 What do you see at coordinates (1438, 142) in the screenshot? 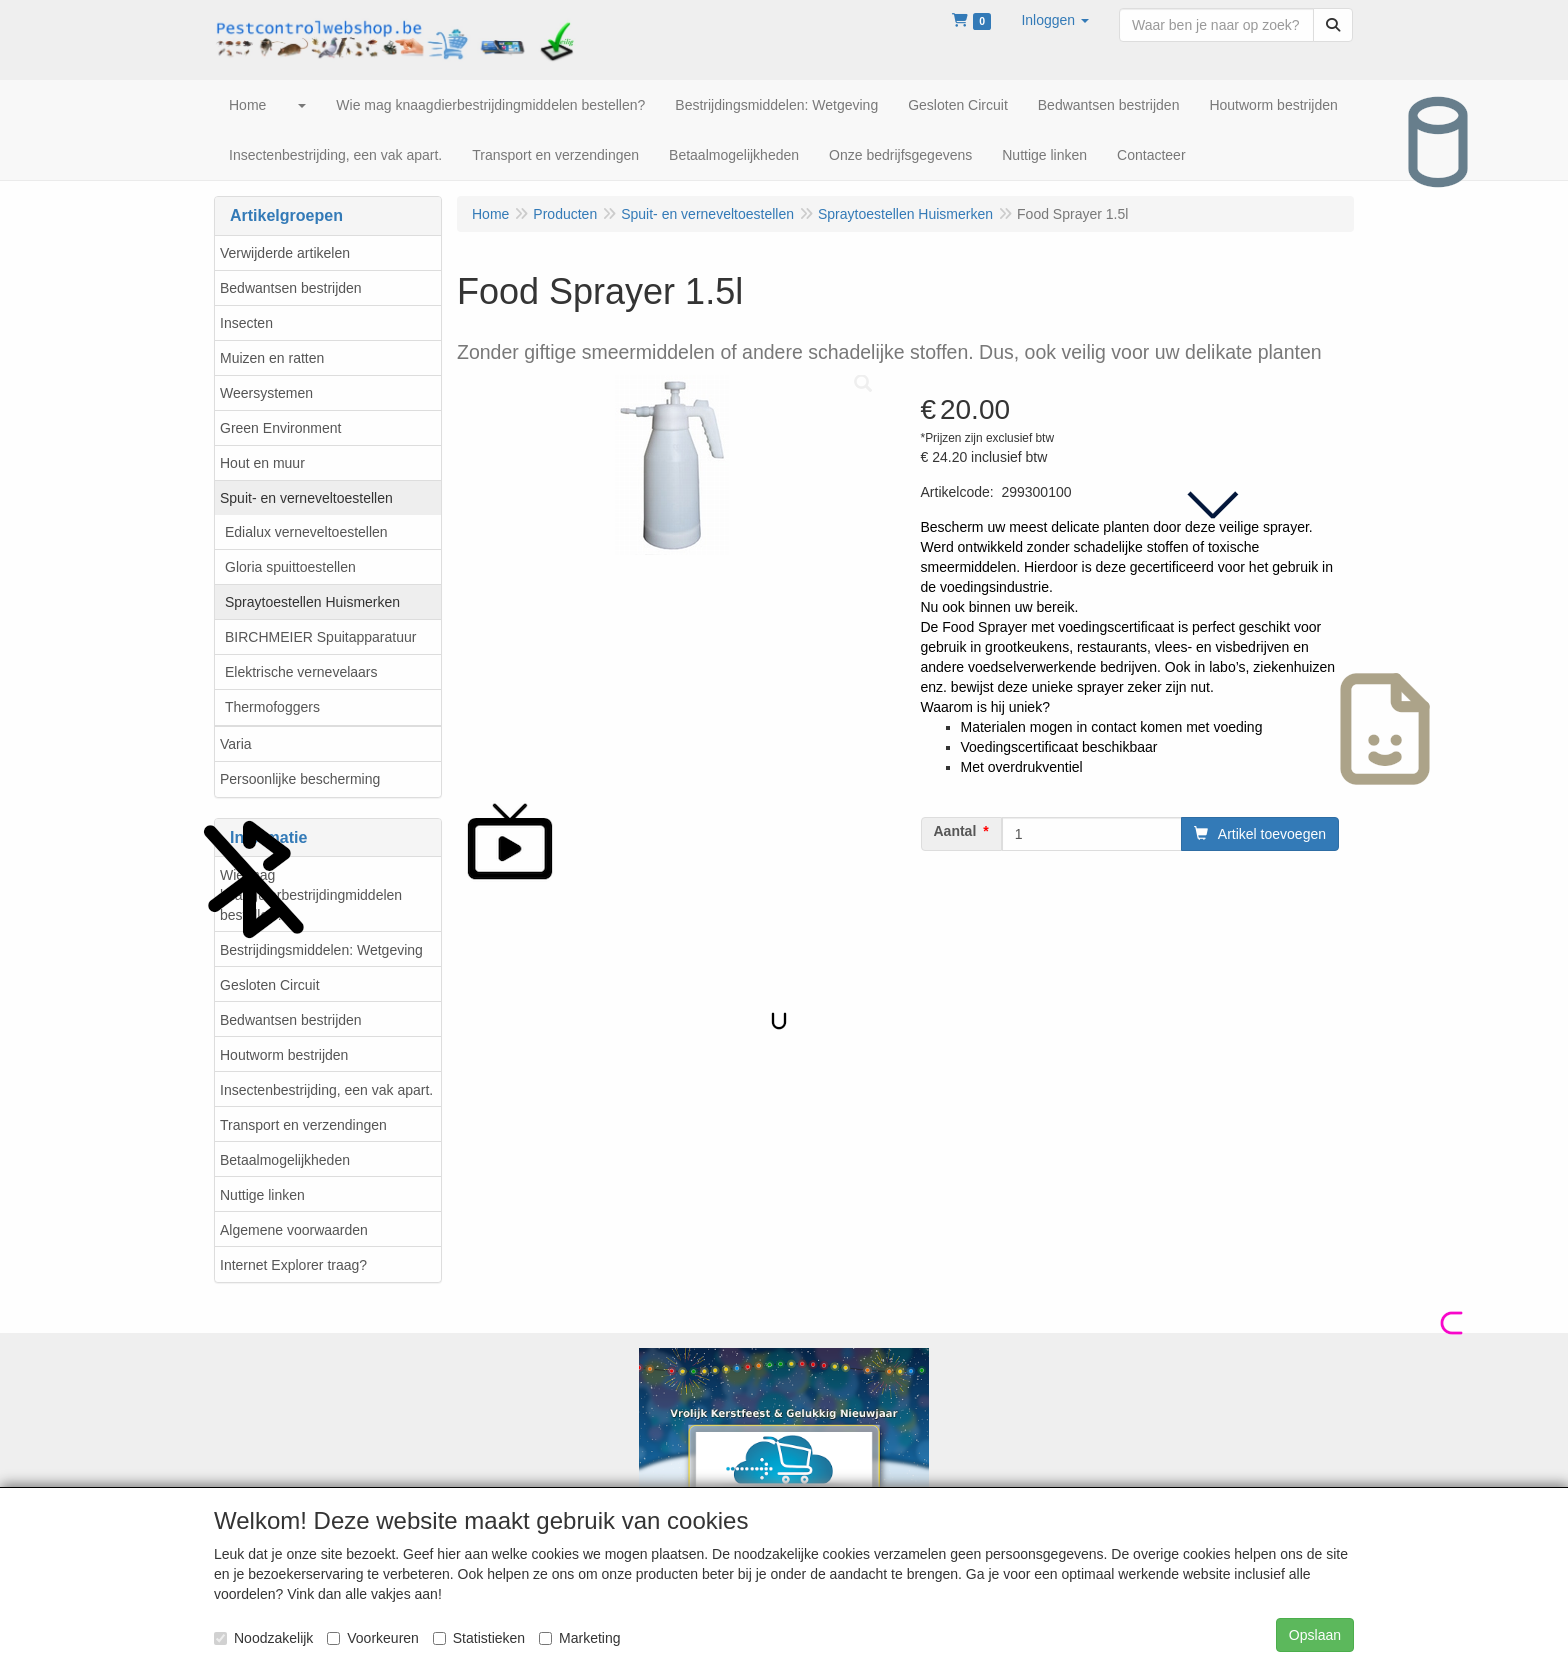
I see `access database or storage` at bounding box center [1438, 142].